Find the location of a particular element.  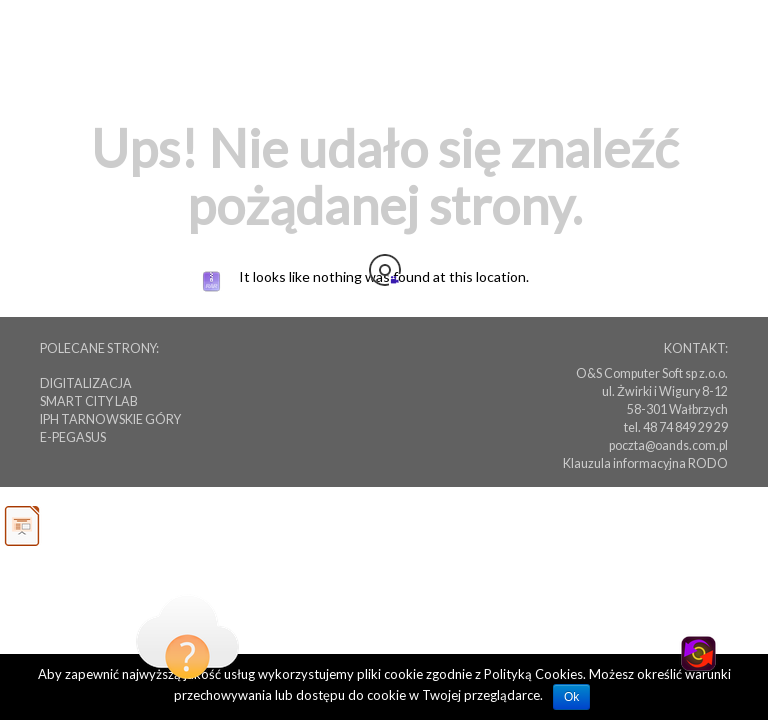

weather data currently unavailable is located at coordinates (187, 636).